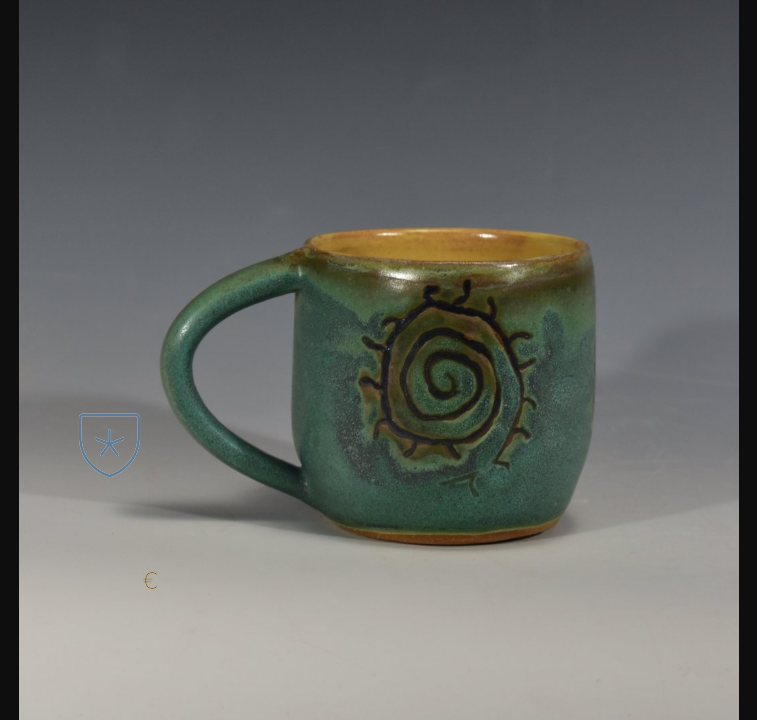 The width and height of the screenshot is (757, 720). What do you see at coordinates (151, 580) in the screenshot?
I see `view or select euro currency` at bounding box center [151, 580].